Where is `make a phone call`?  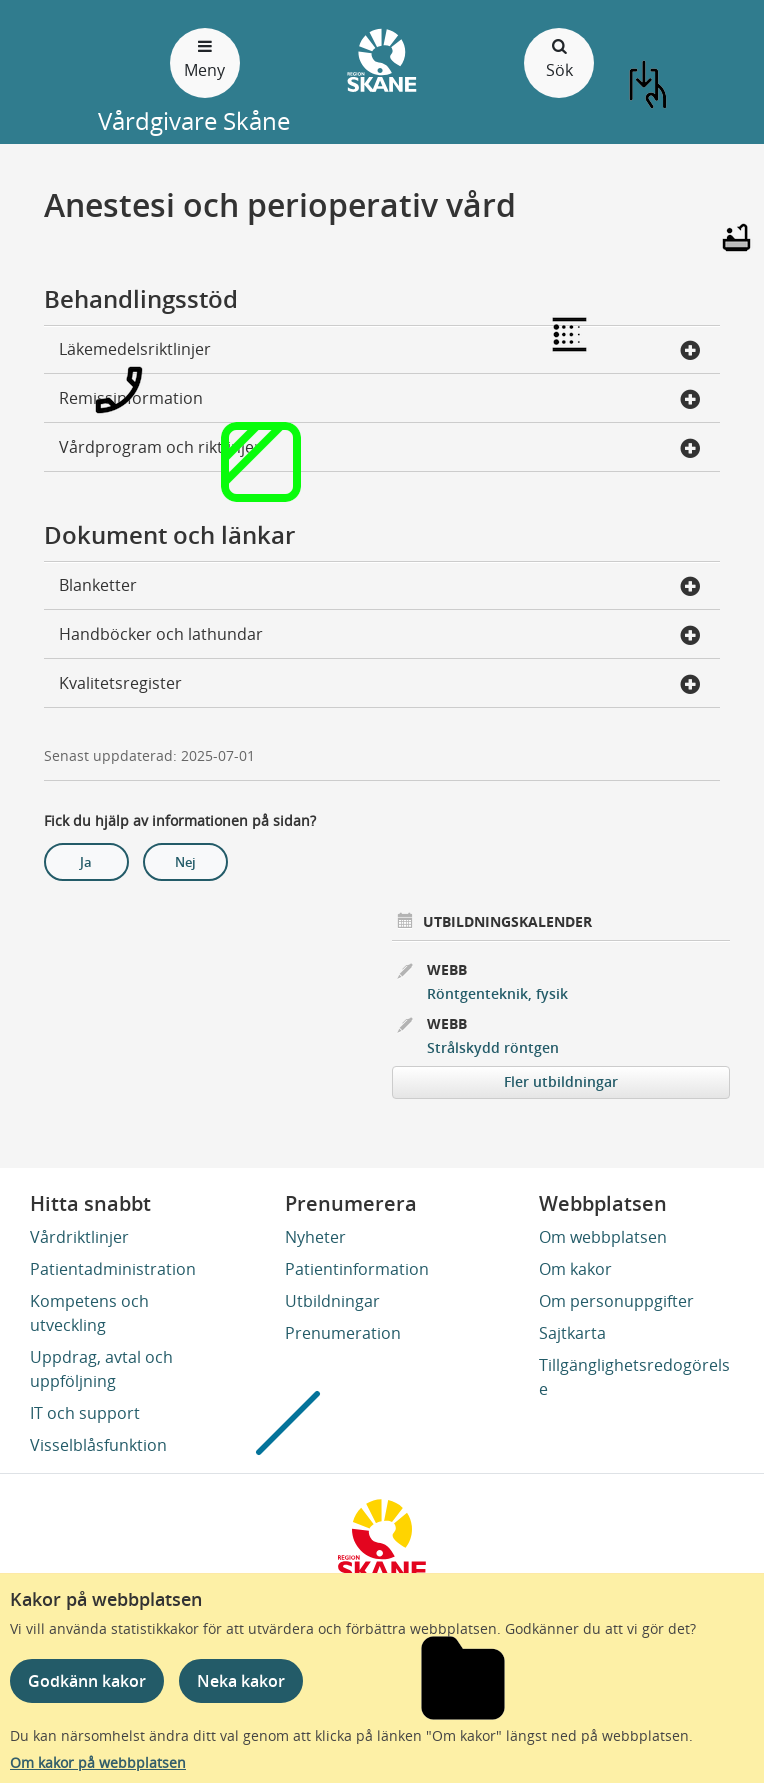 make a phone call is located at coordinates (119, 390).